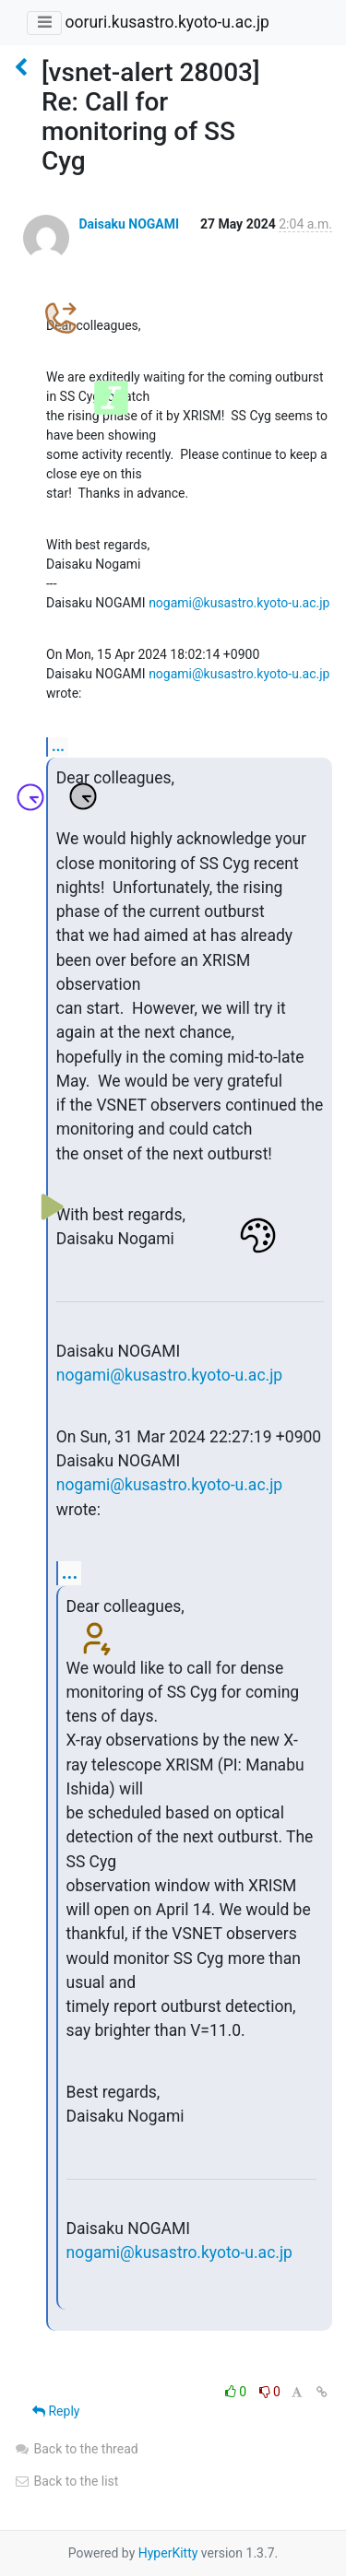  I want to click on indicates afternoon time or PM hours, so click(30, 797).